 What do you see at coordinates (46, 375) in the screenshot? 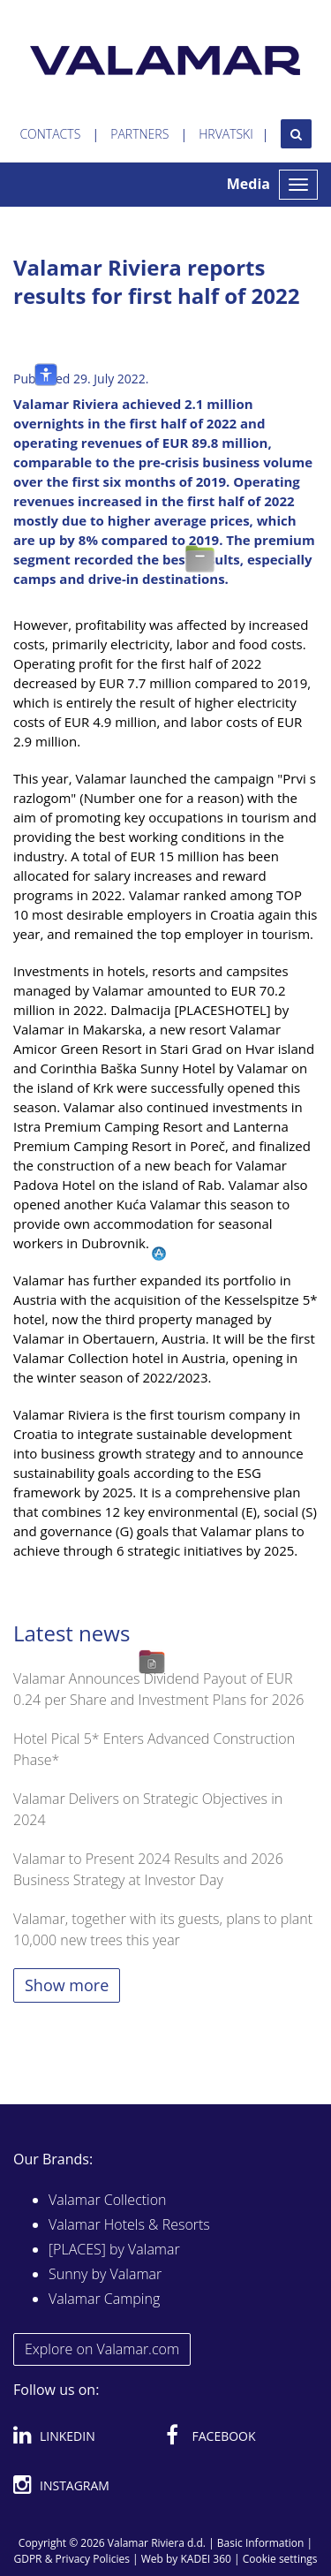
I see `open accessibility settings` at bounding box center [46, 375].